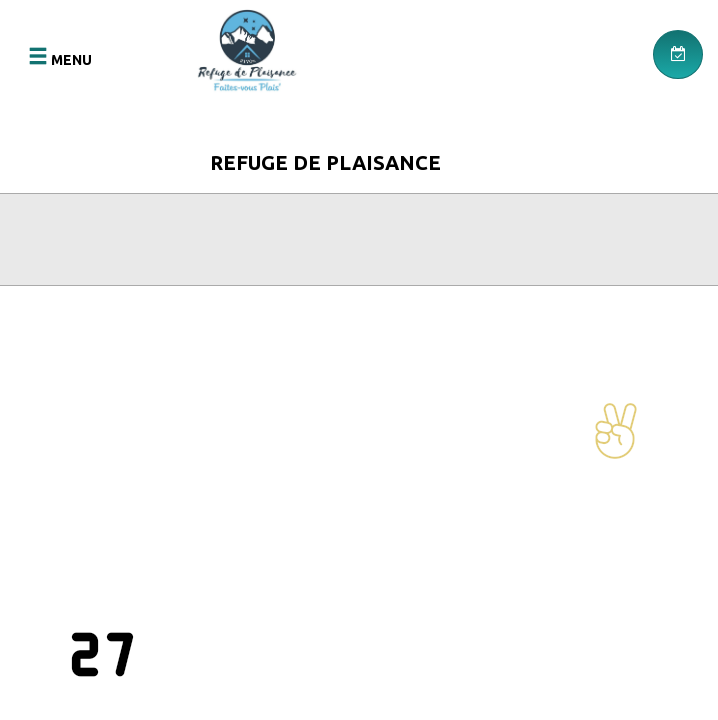  Describe the element at coordinates (102, 654) in the screenshot. I see `indicates item number 27 in a list or sequence` at that location.